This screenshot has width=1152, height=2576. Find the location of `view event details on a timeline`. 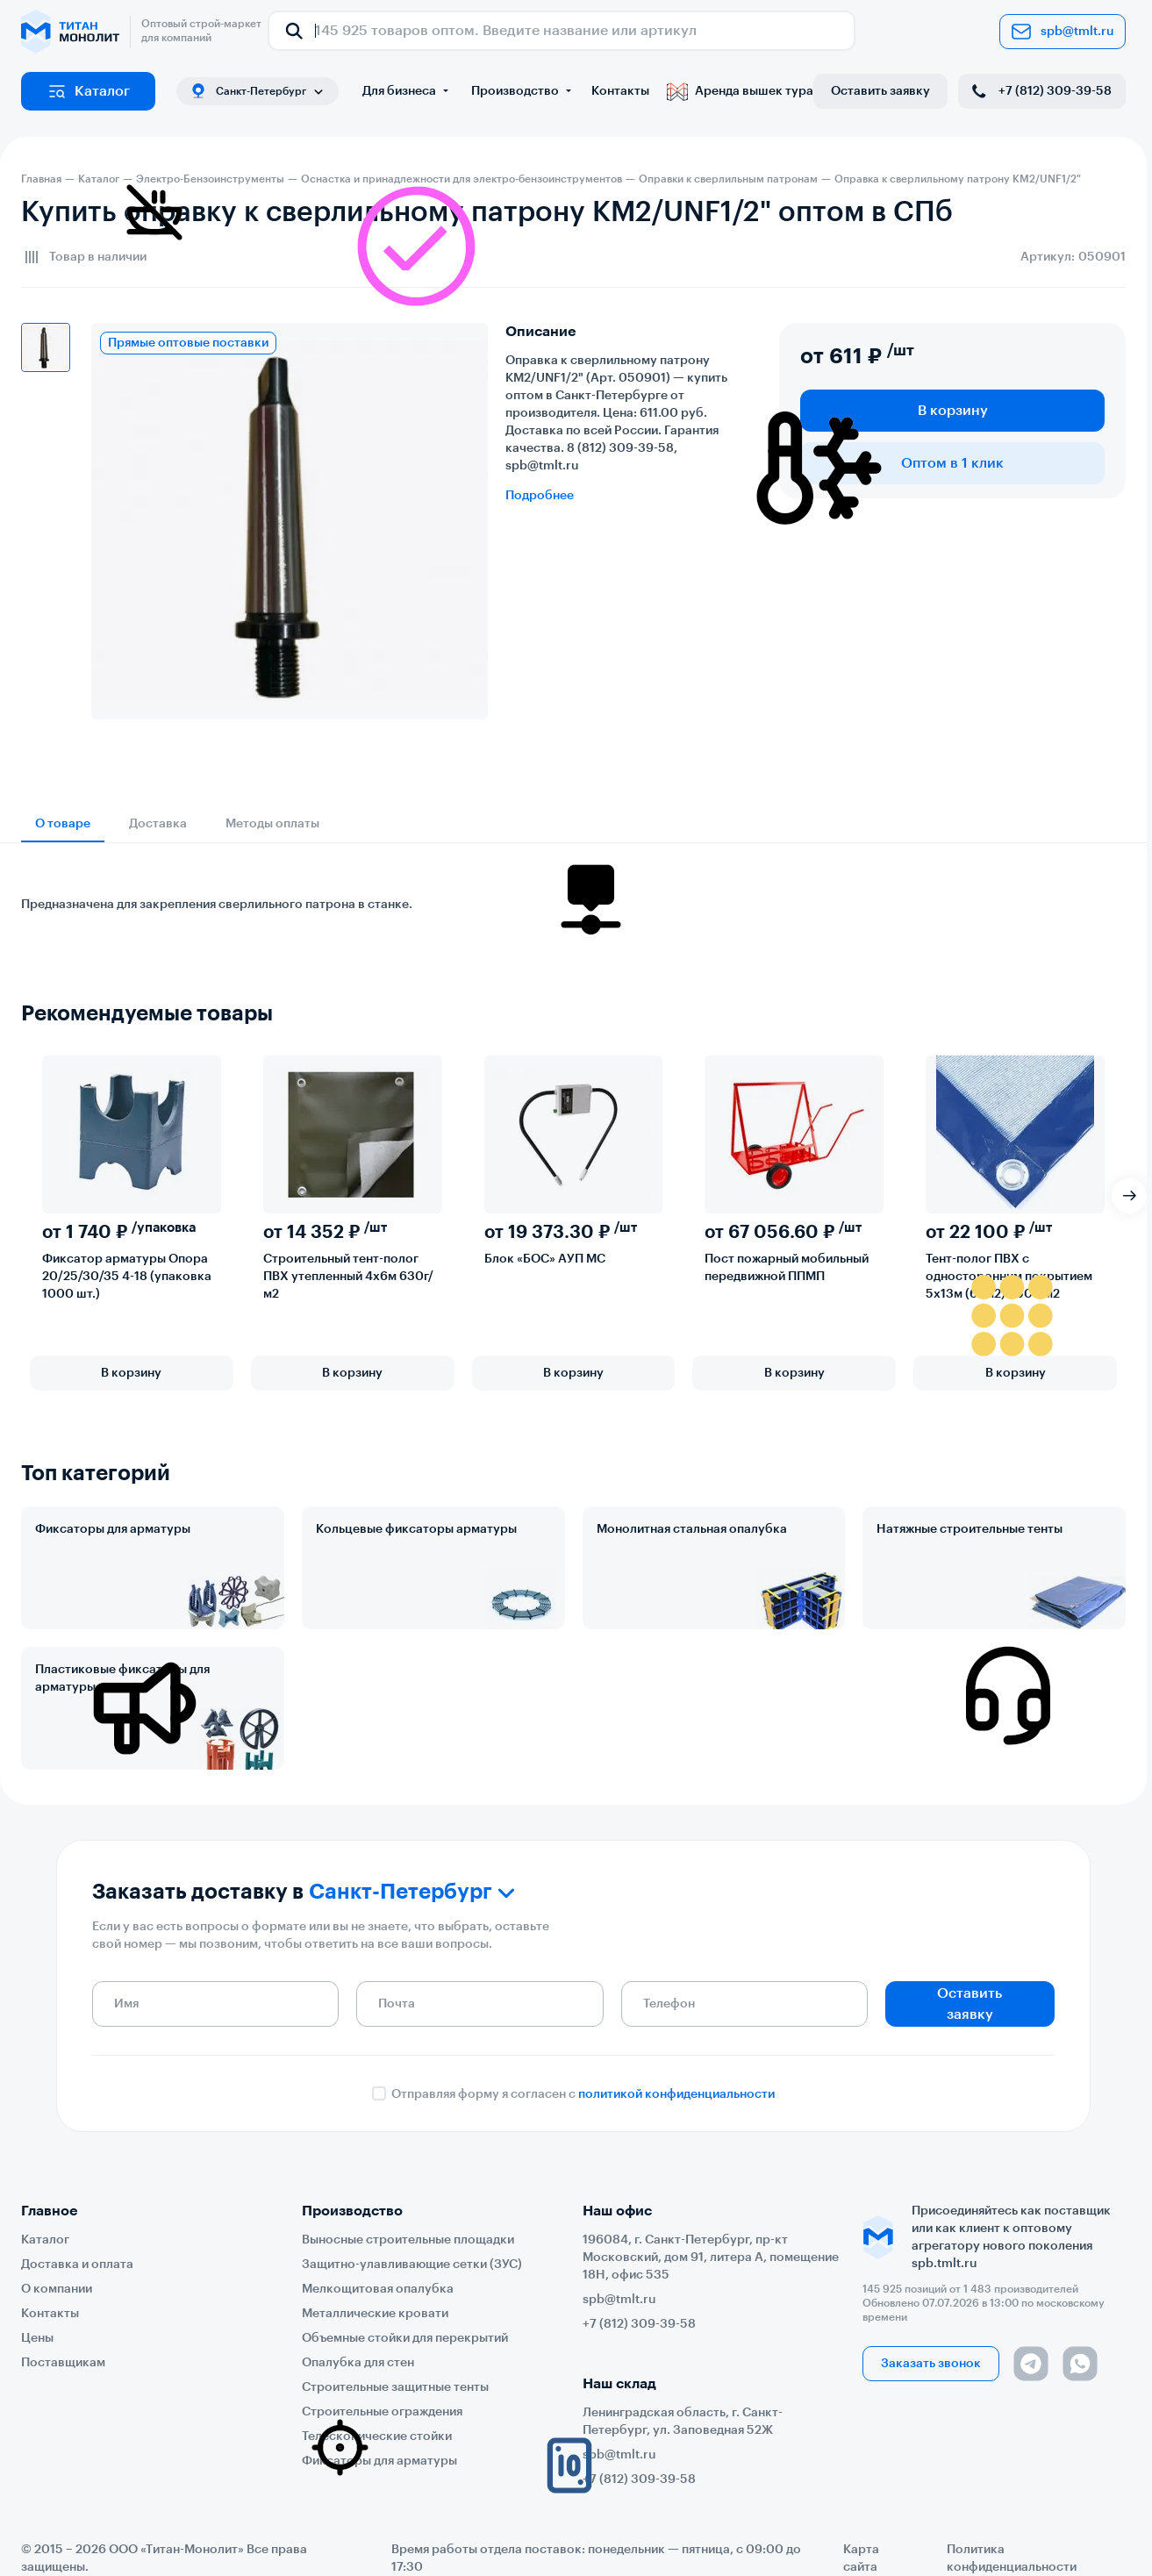

view event details on a timeline is located at coordinates (590, 898).